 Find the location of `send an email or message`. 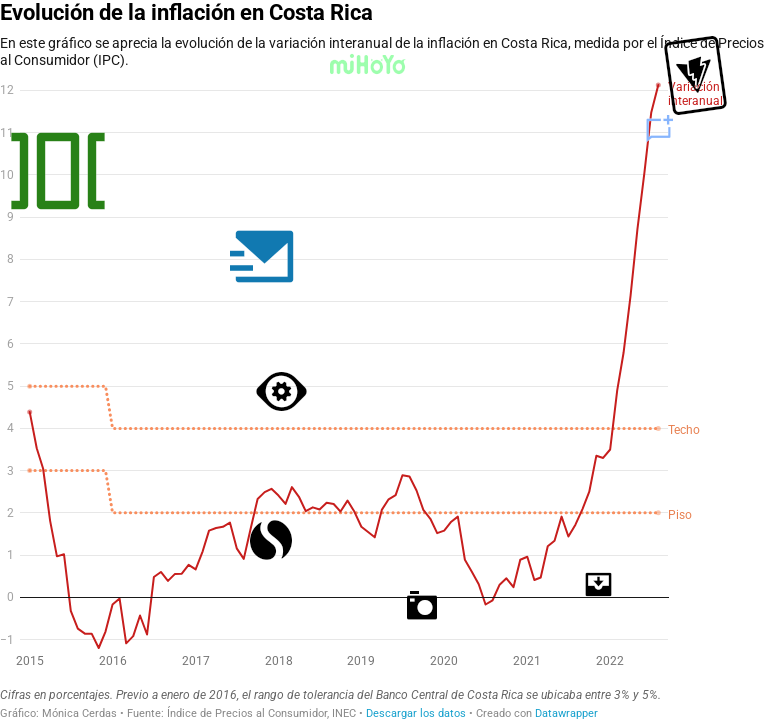

send an email or message is located at coordinates (264, 256).